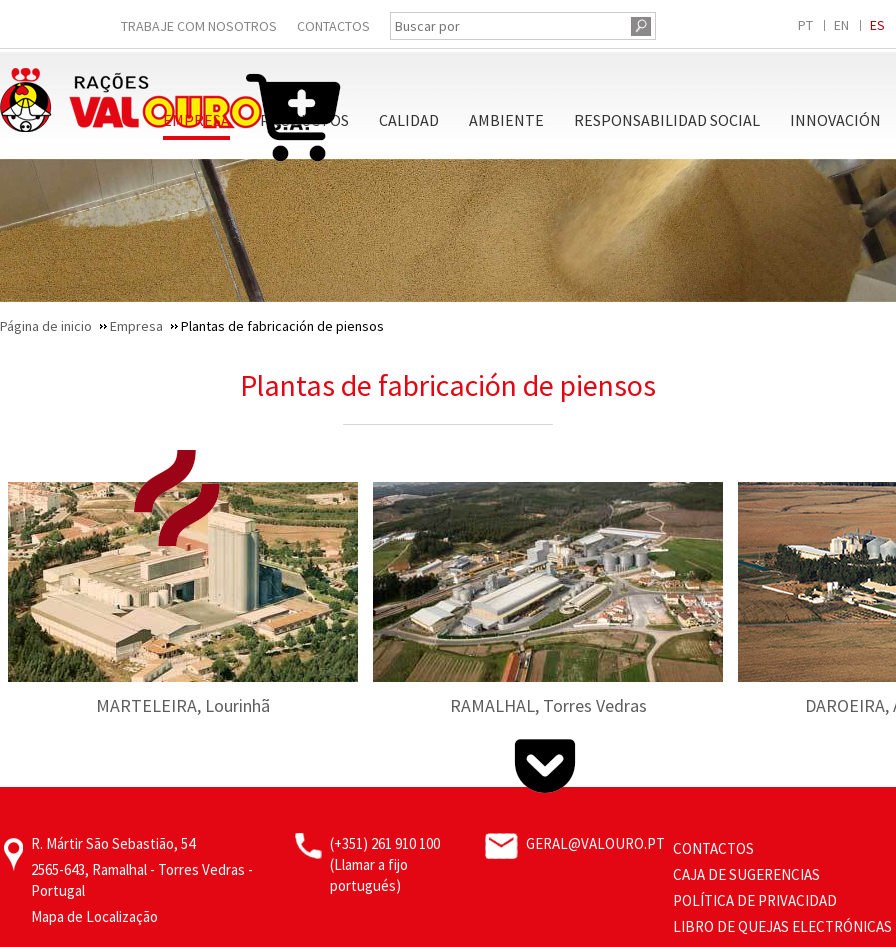  Describe the element at coordinates (299, 119) in the screenshot. I see `add item to shopping cart` at that location.